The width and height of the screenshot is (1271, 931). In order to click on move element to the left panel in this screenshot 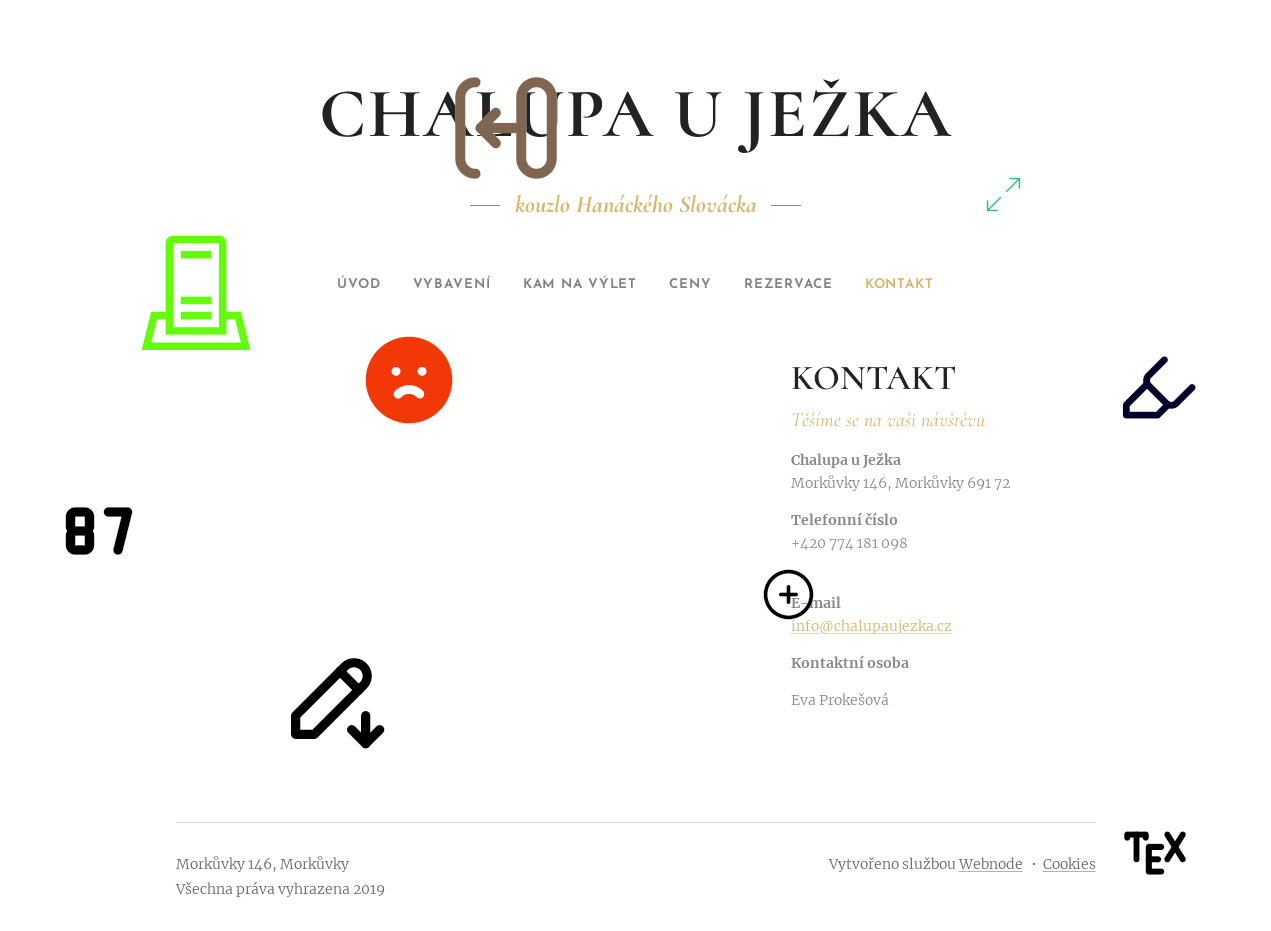, I will do `click(506, 128)`.